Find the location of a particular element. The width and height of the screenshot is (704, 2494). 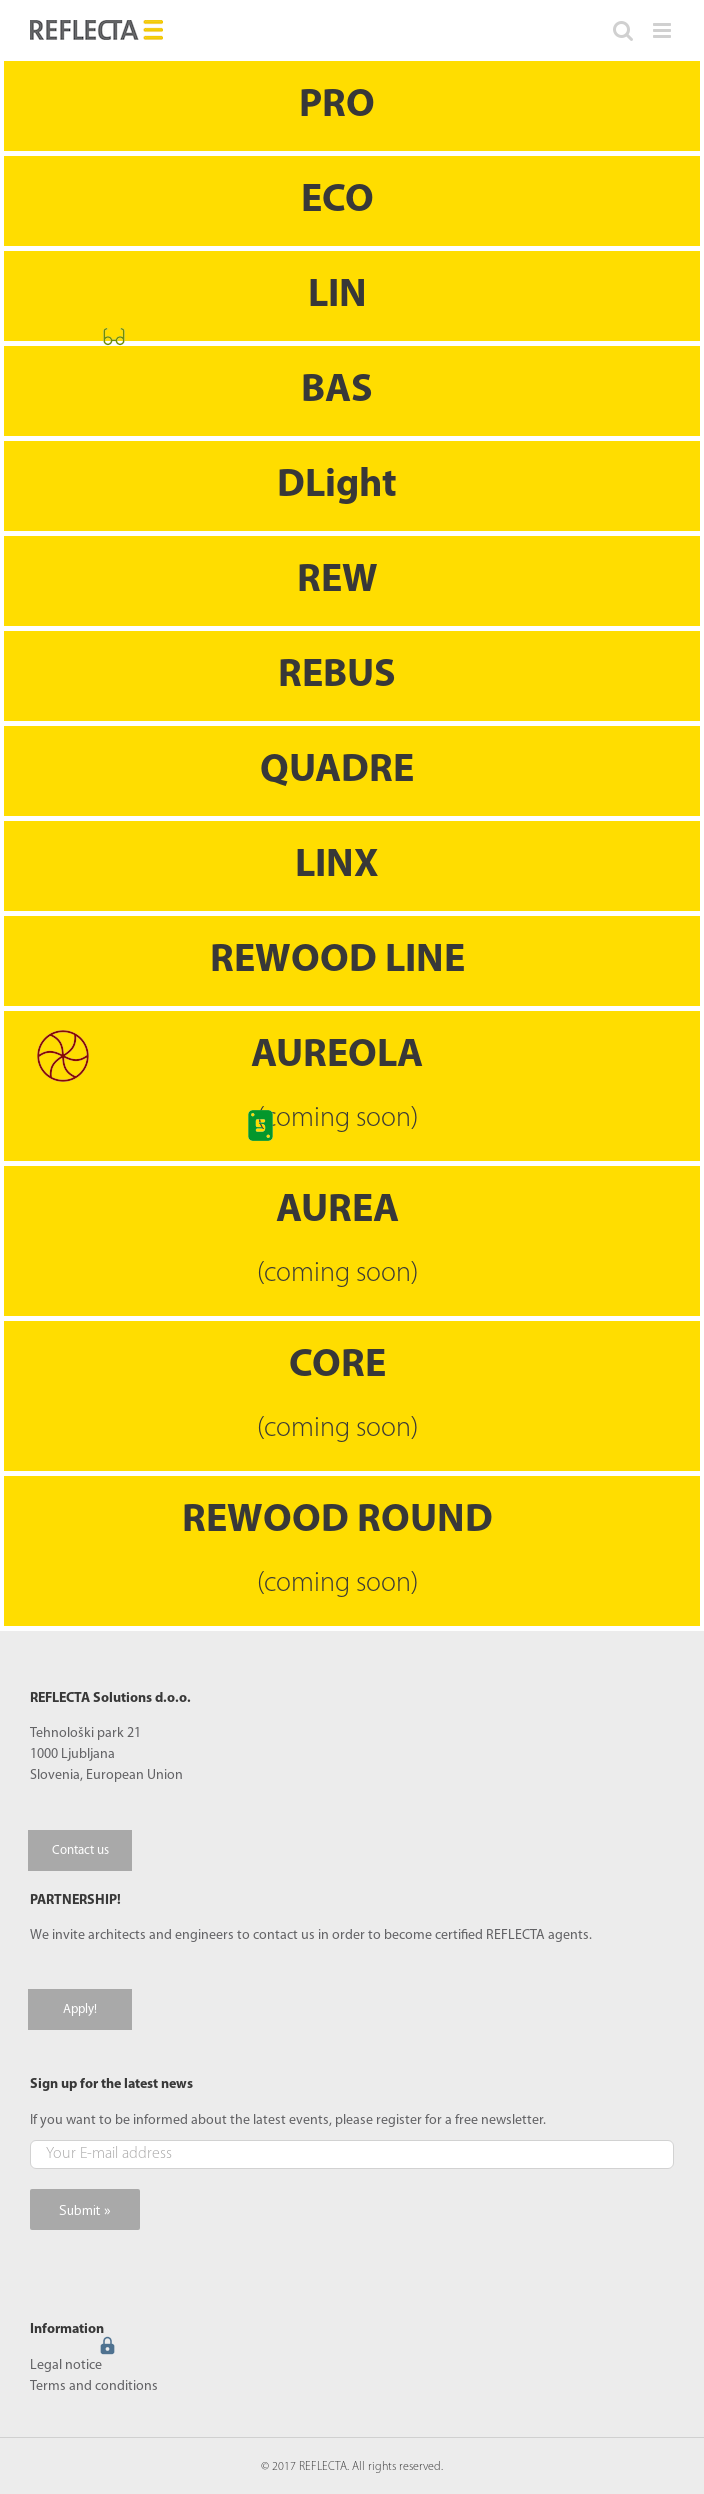

select the five card in a card game is located at coordinates (260, 1125).